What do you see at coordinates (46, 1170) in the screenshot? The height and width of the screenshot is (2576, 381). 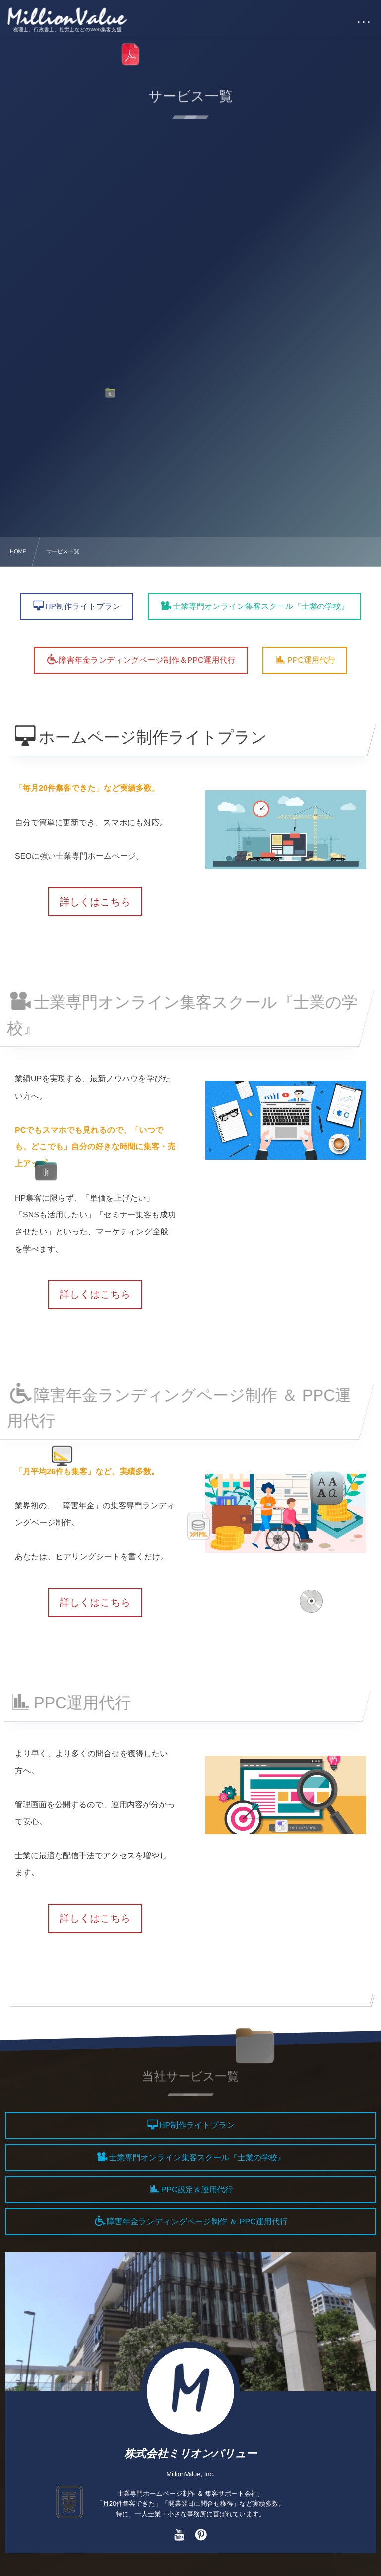 I see `access your templates folder` at bounding box center [46, 1170].